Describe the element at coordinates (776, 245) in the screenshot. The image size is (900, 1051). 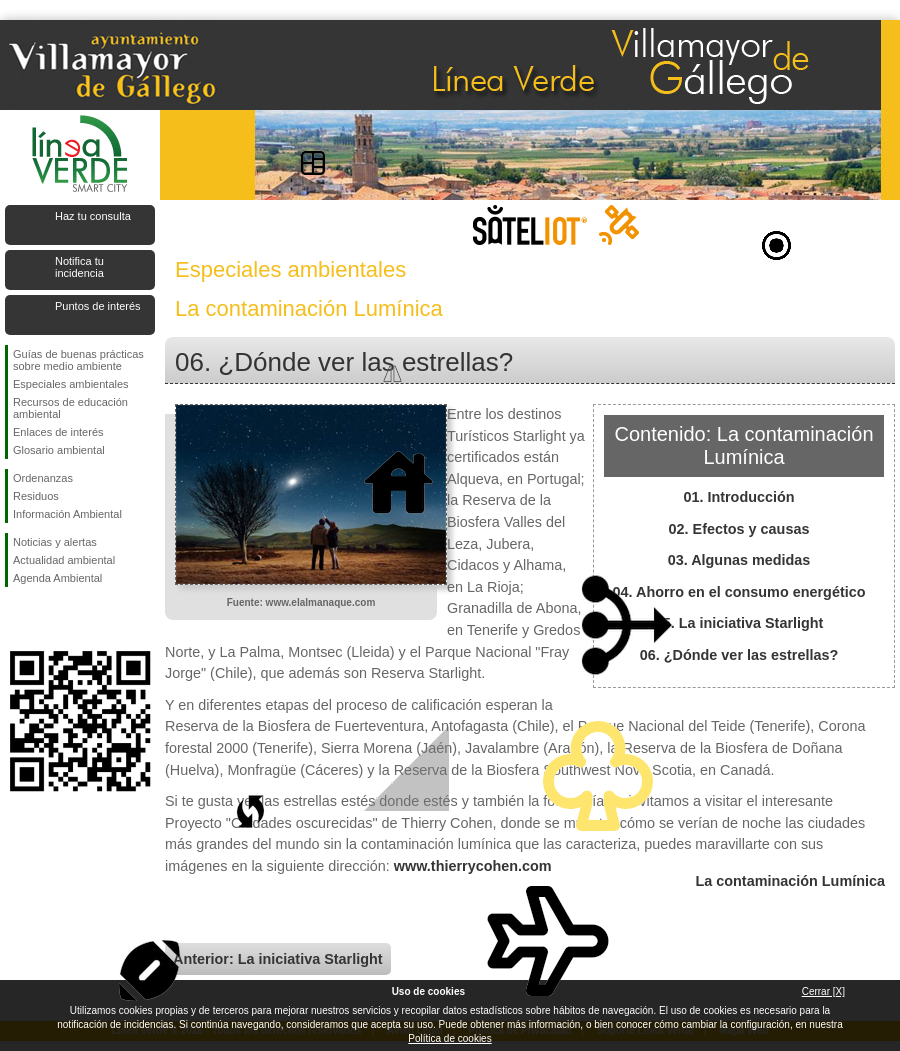
I see `indicates a selected radio button option` at that location.